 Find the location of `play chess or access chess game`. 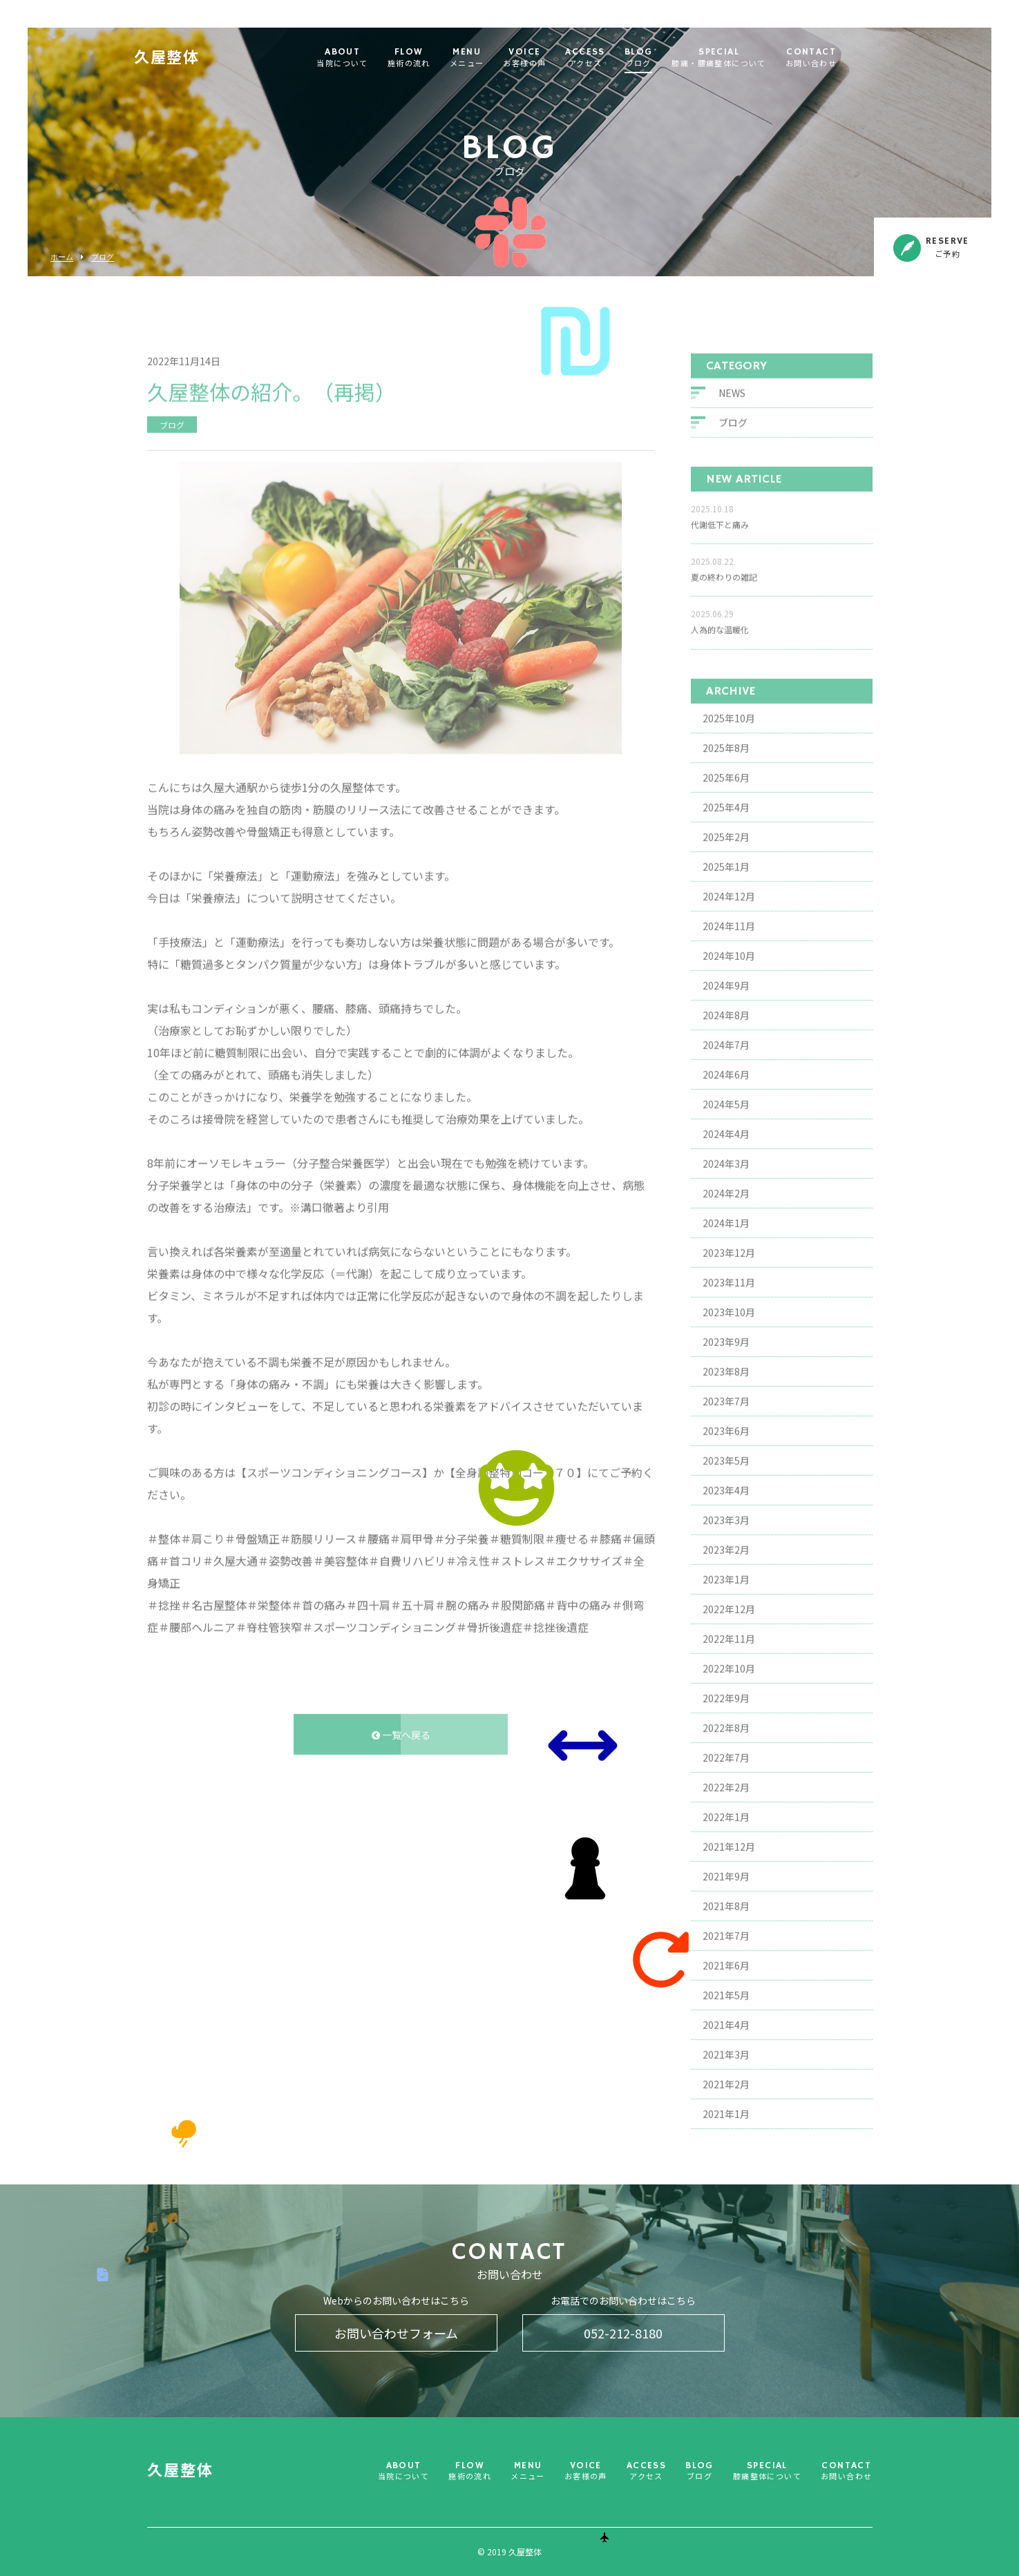

play chess or access chess game is located at coordinates (585, 1870).